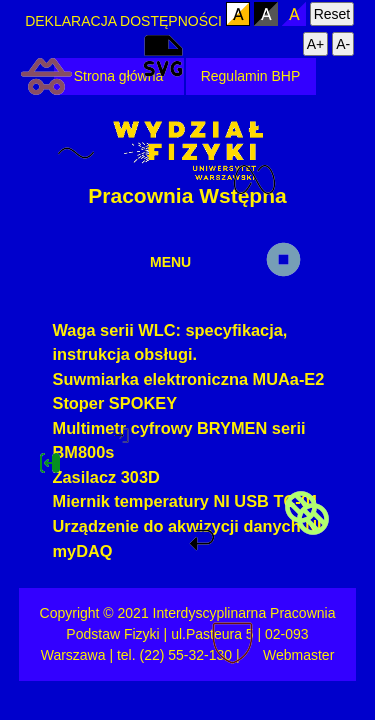 This screenshot has width=375, height=720. I want to click on Meta company logo, so click(254, 179).